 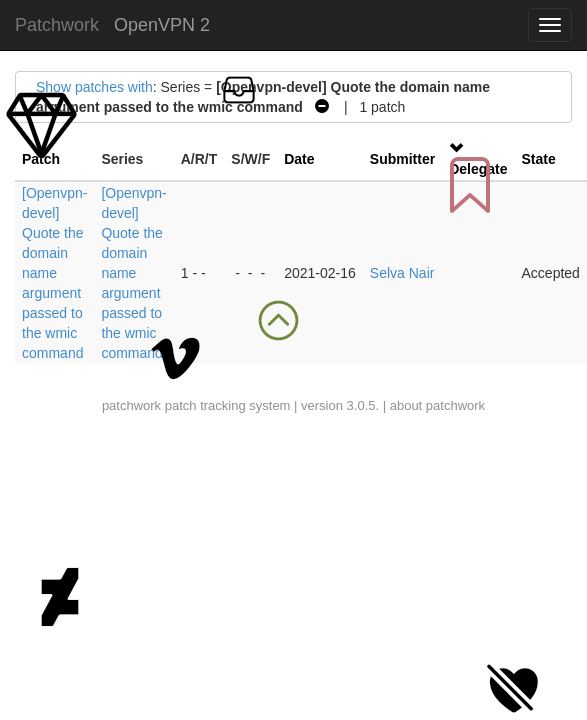 What do you see at coordinates (278, 320) in the screenshot?
I see `scroll to top of page` at bounding box center [278, 320].